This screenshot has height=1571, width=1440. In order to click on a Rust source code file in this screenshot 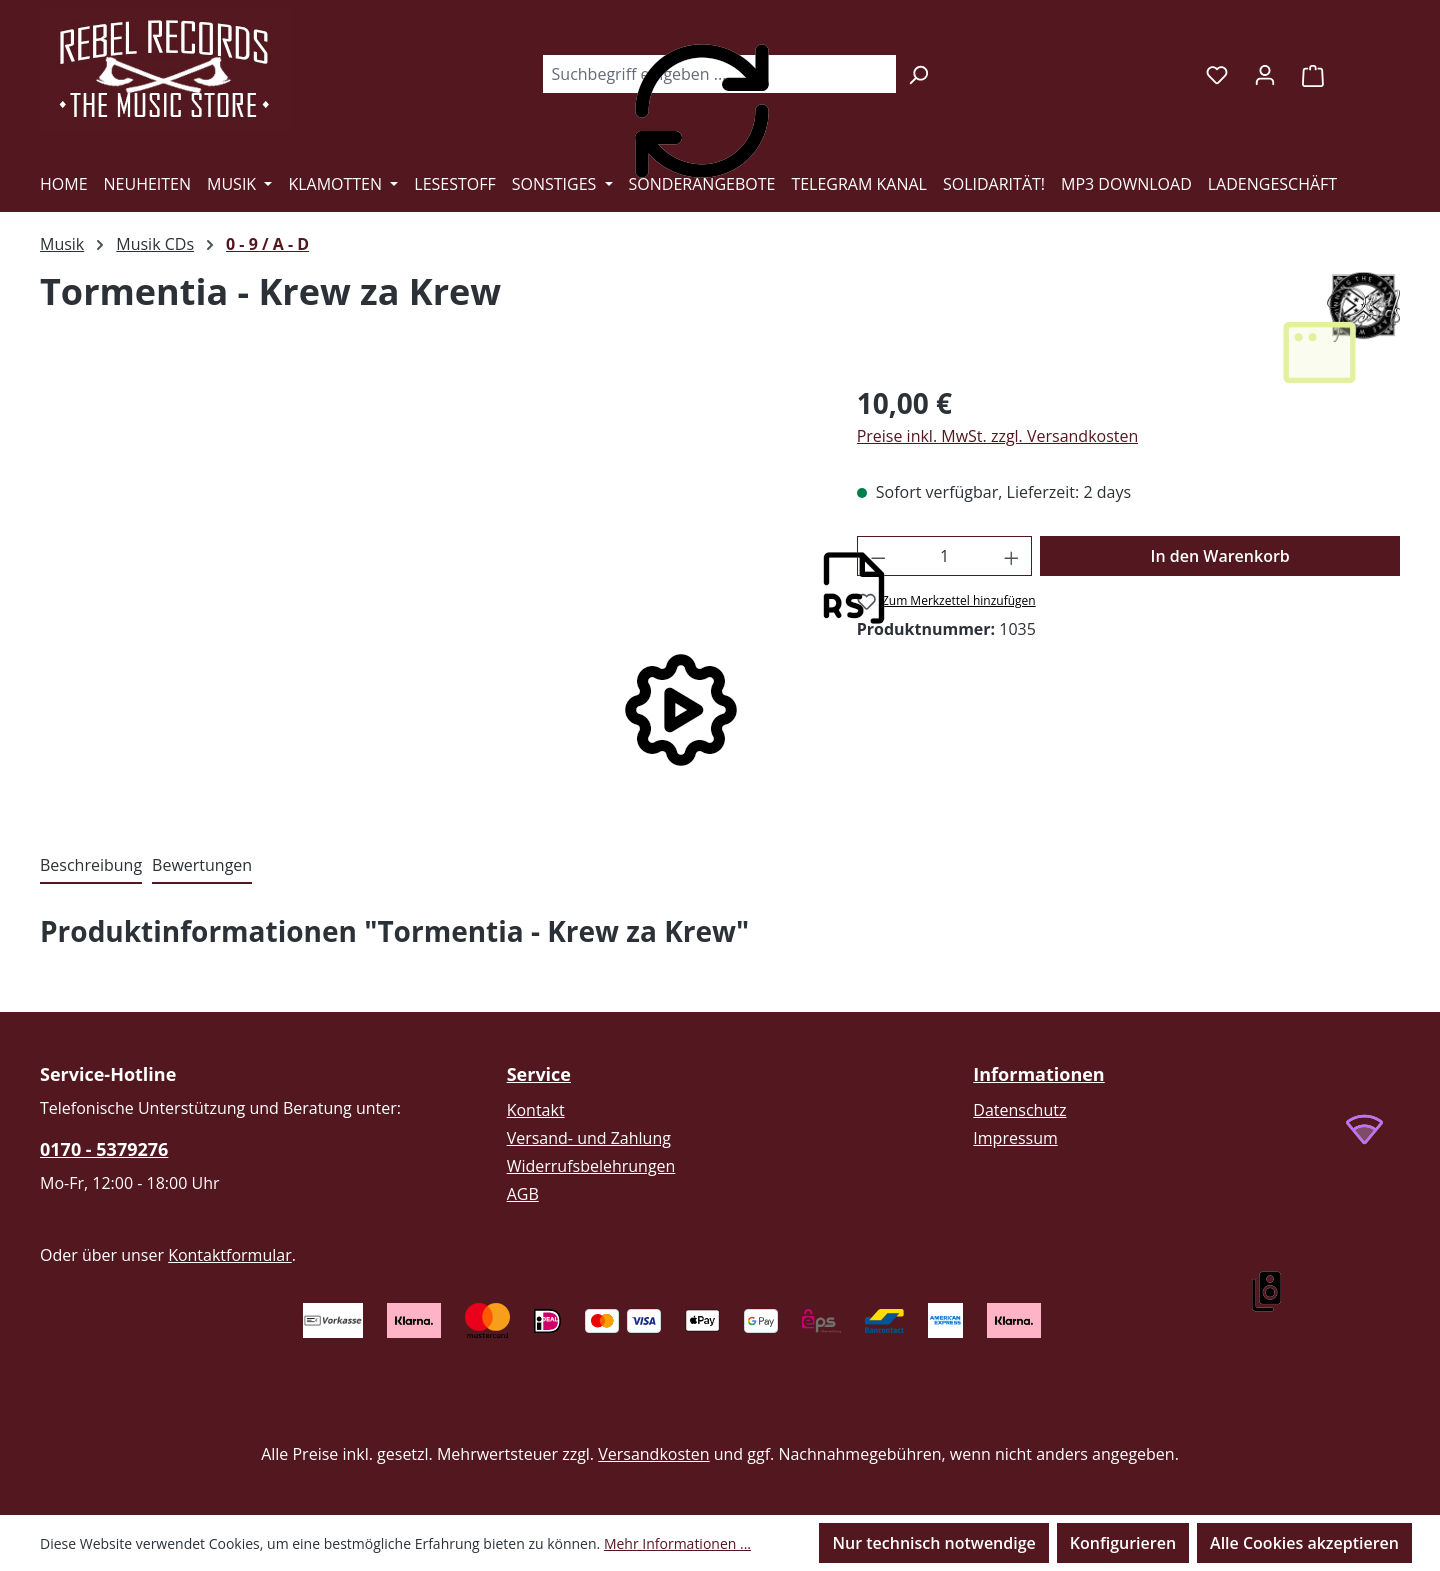, I will do `click(854, 588)`.